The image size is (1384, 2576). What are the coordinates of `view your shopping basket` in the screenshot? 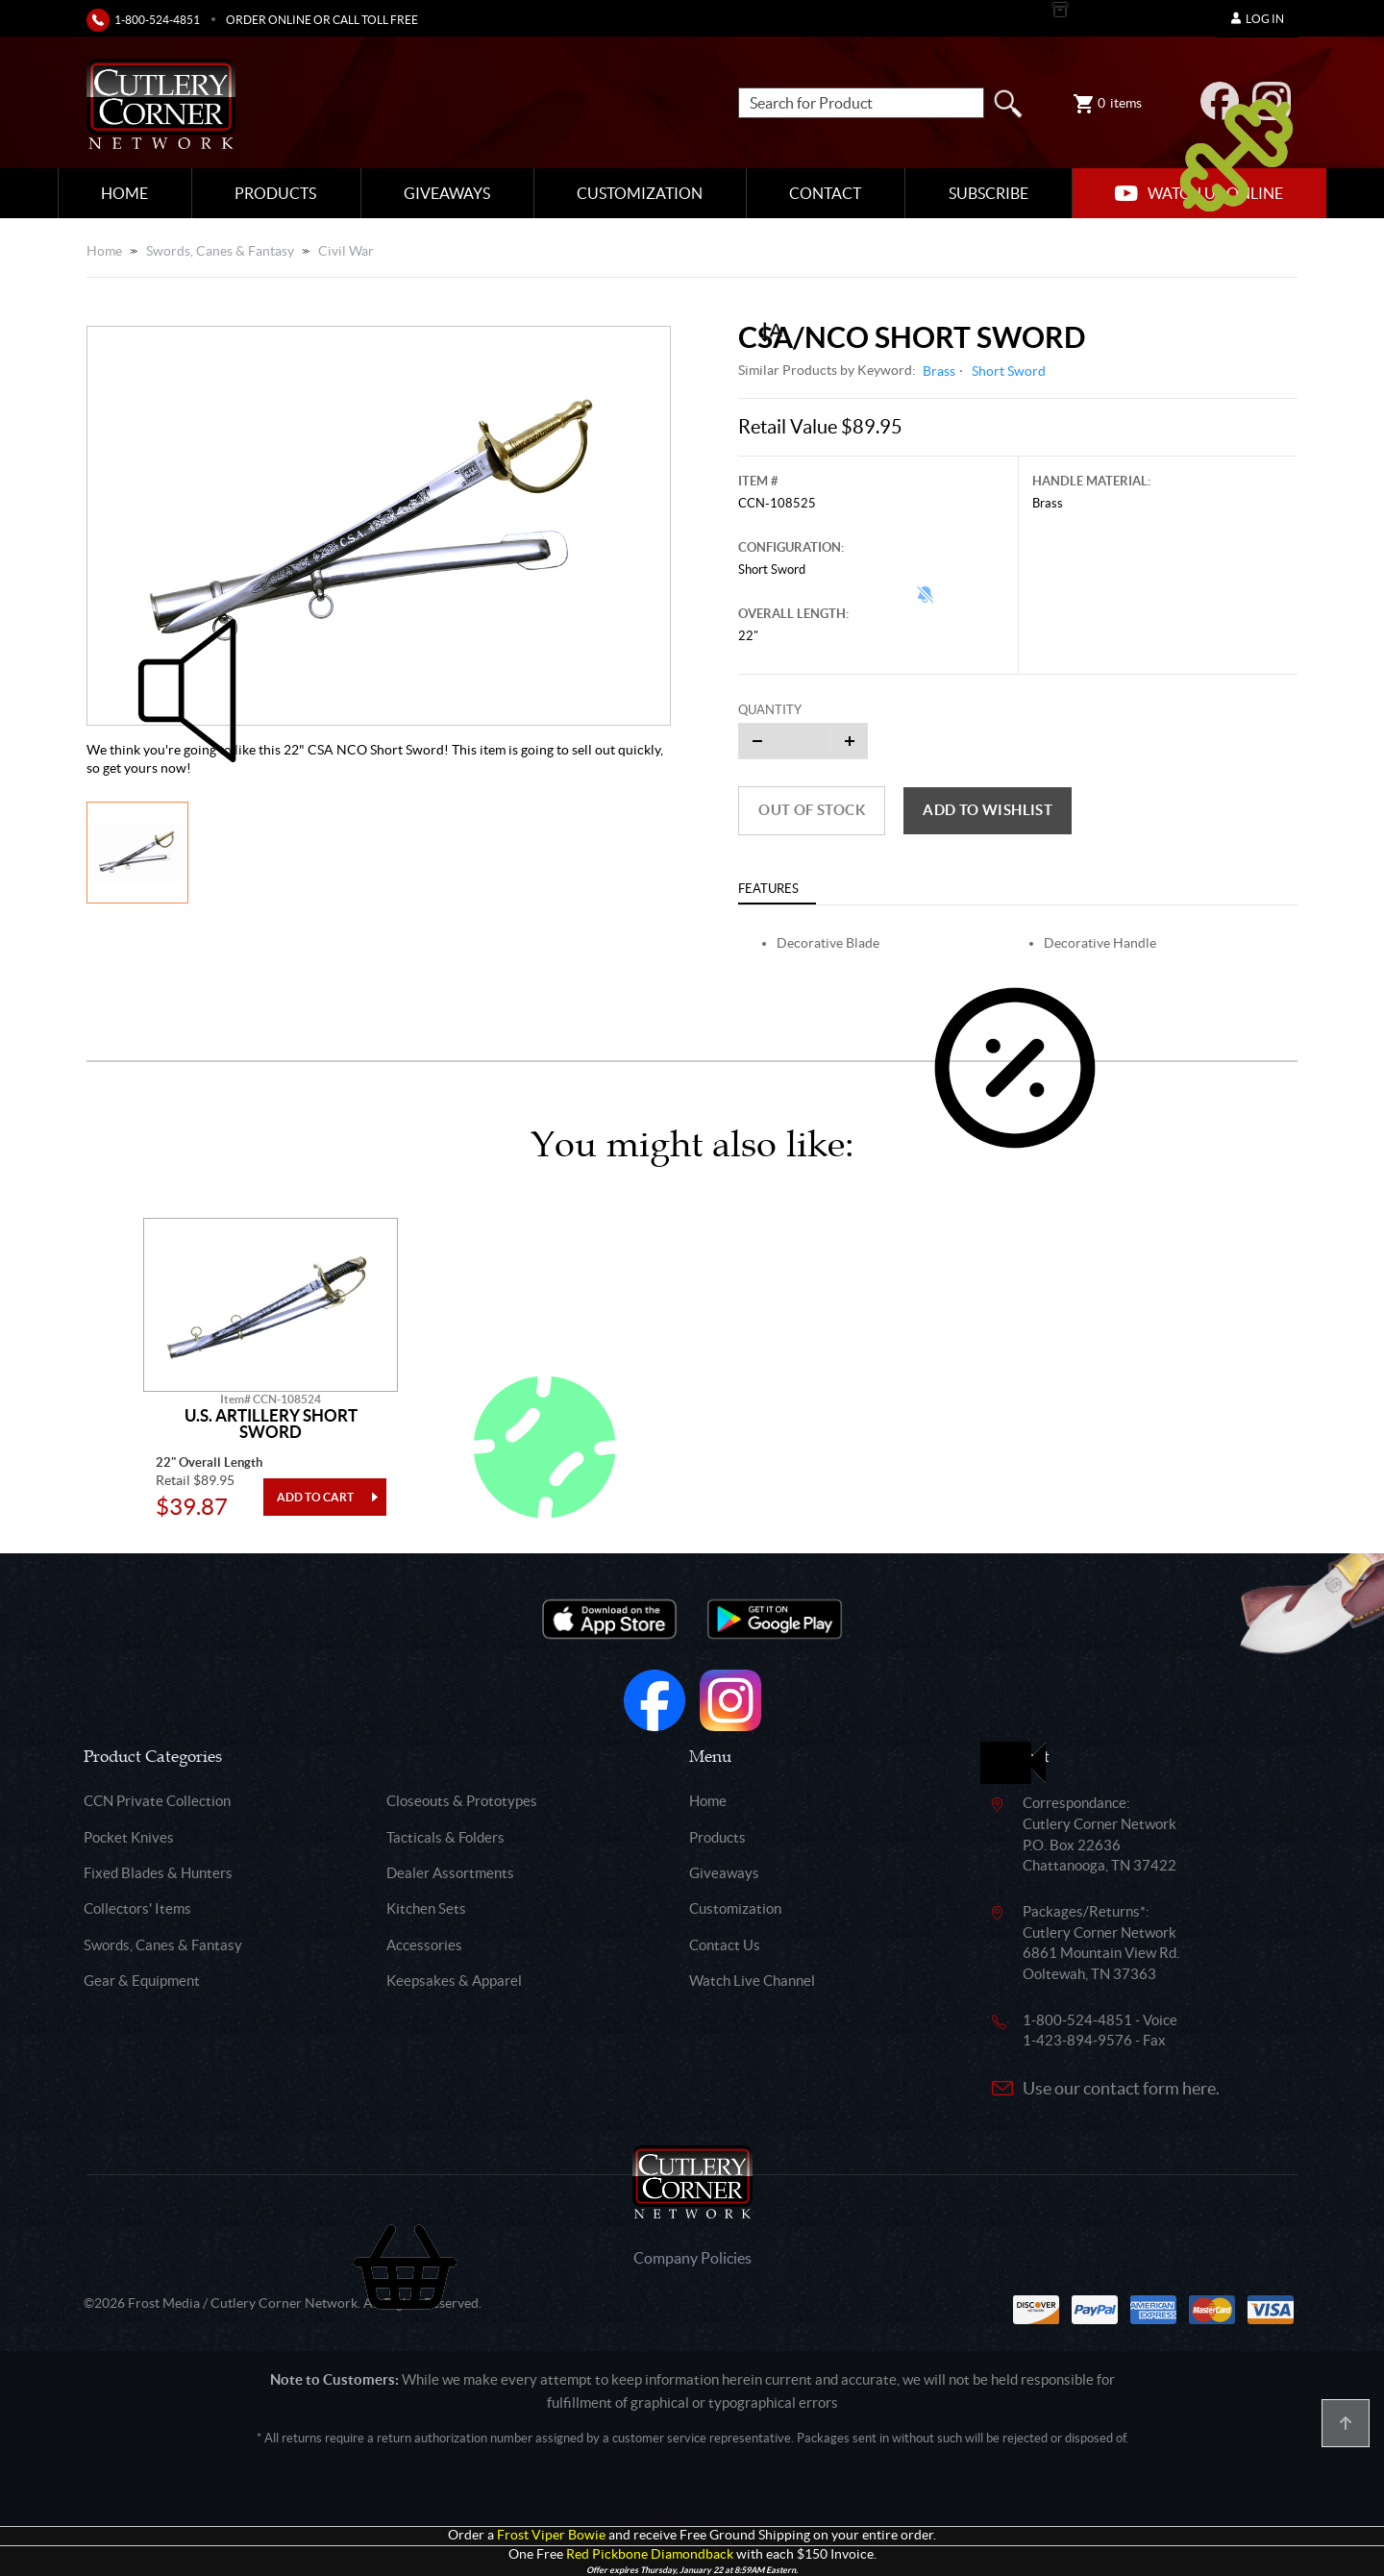 It's located at (405, 2266).